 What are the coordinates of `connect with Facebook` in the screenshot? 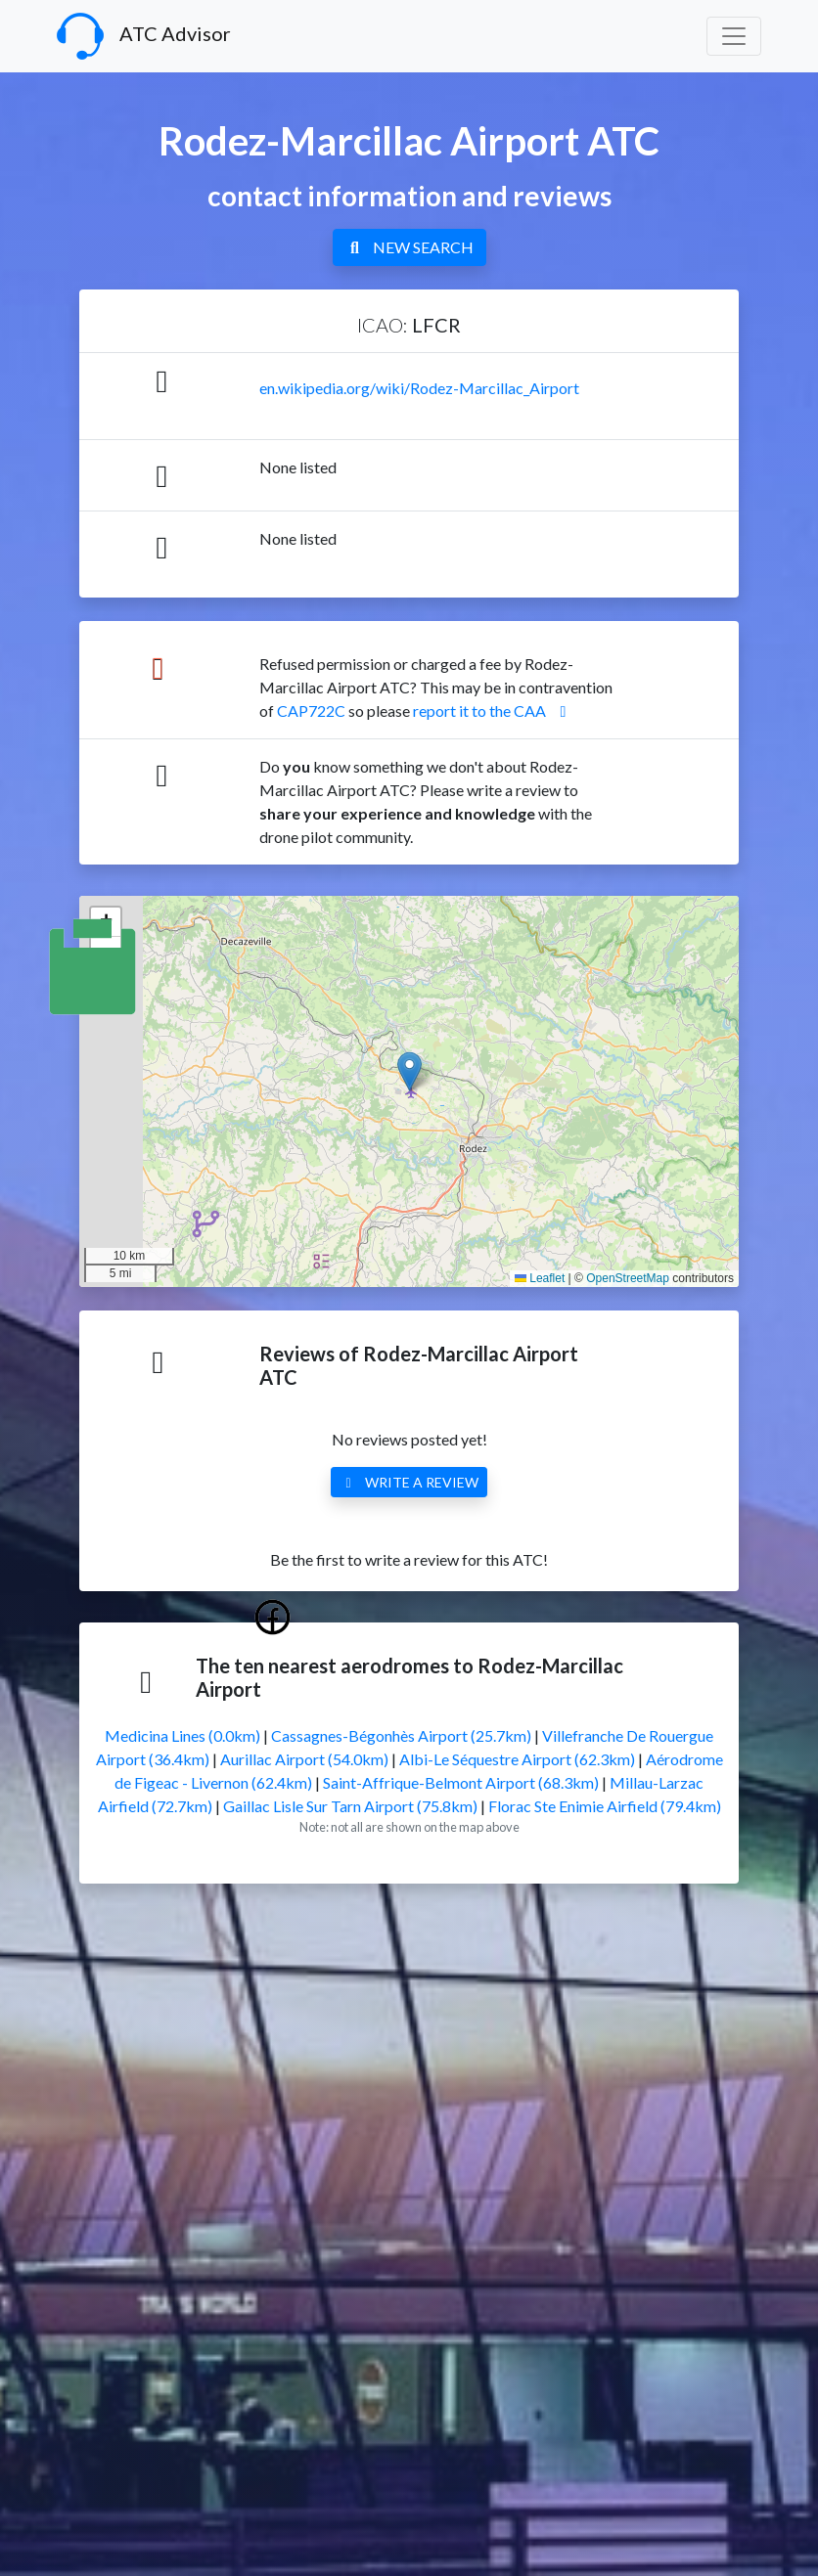 It's located at (272, 1617).